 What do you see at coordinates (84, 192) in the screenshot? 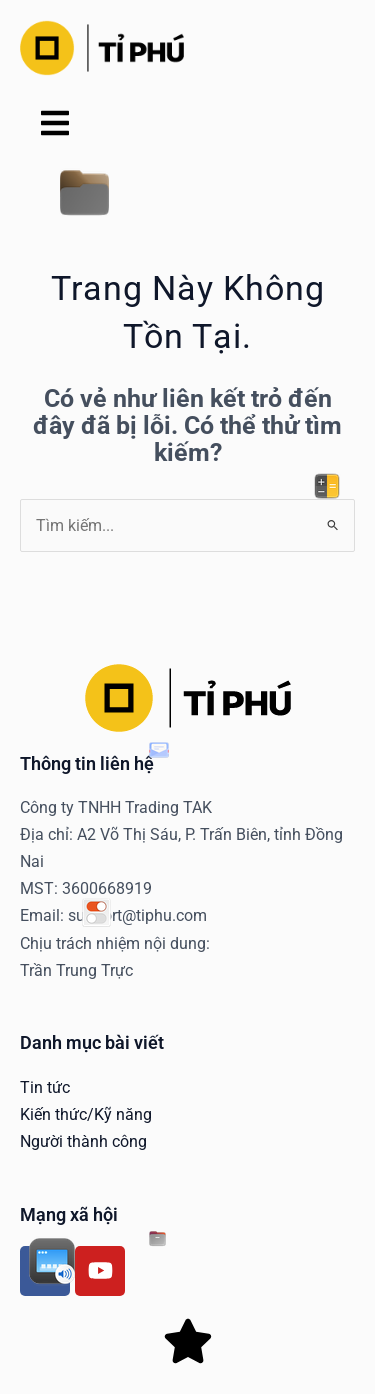
I see `indicates a folder is ready to accept dragged items` at bounding box center [84, 192].